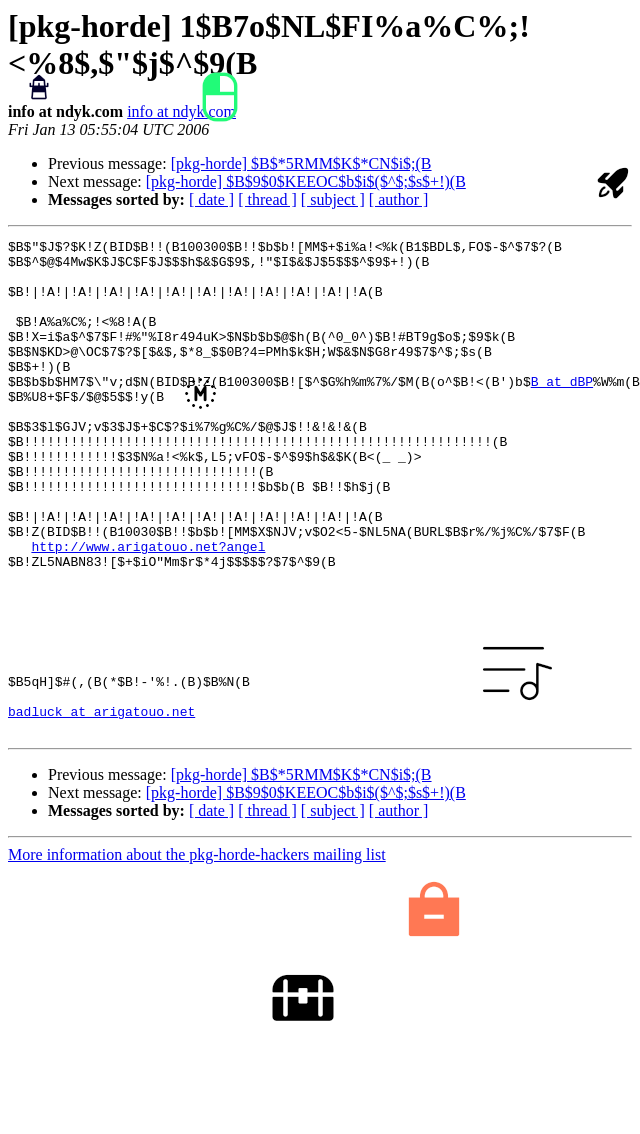 The image size is (640, 1134). I want to click on remove item from shopping bag, so click(434, 909).